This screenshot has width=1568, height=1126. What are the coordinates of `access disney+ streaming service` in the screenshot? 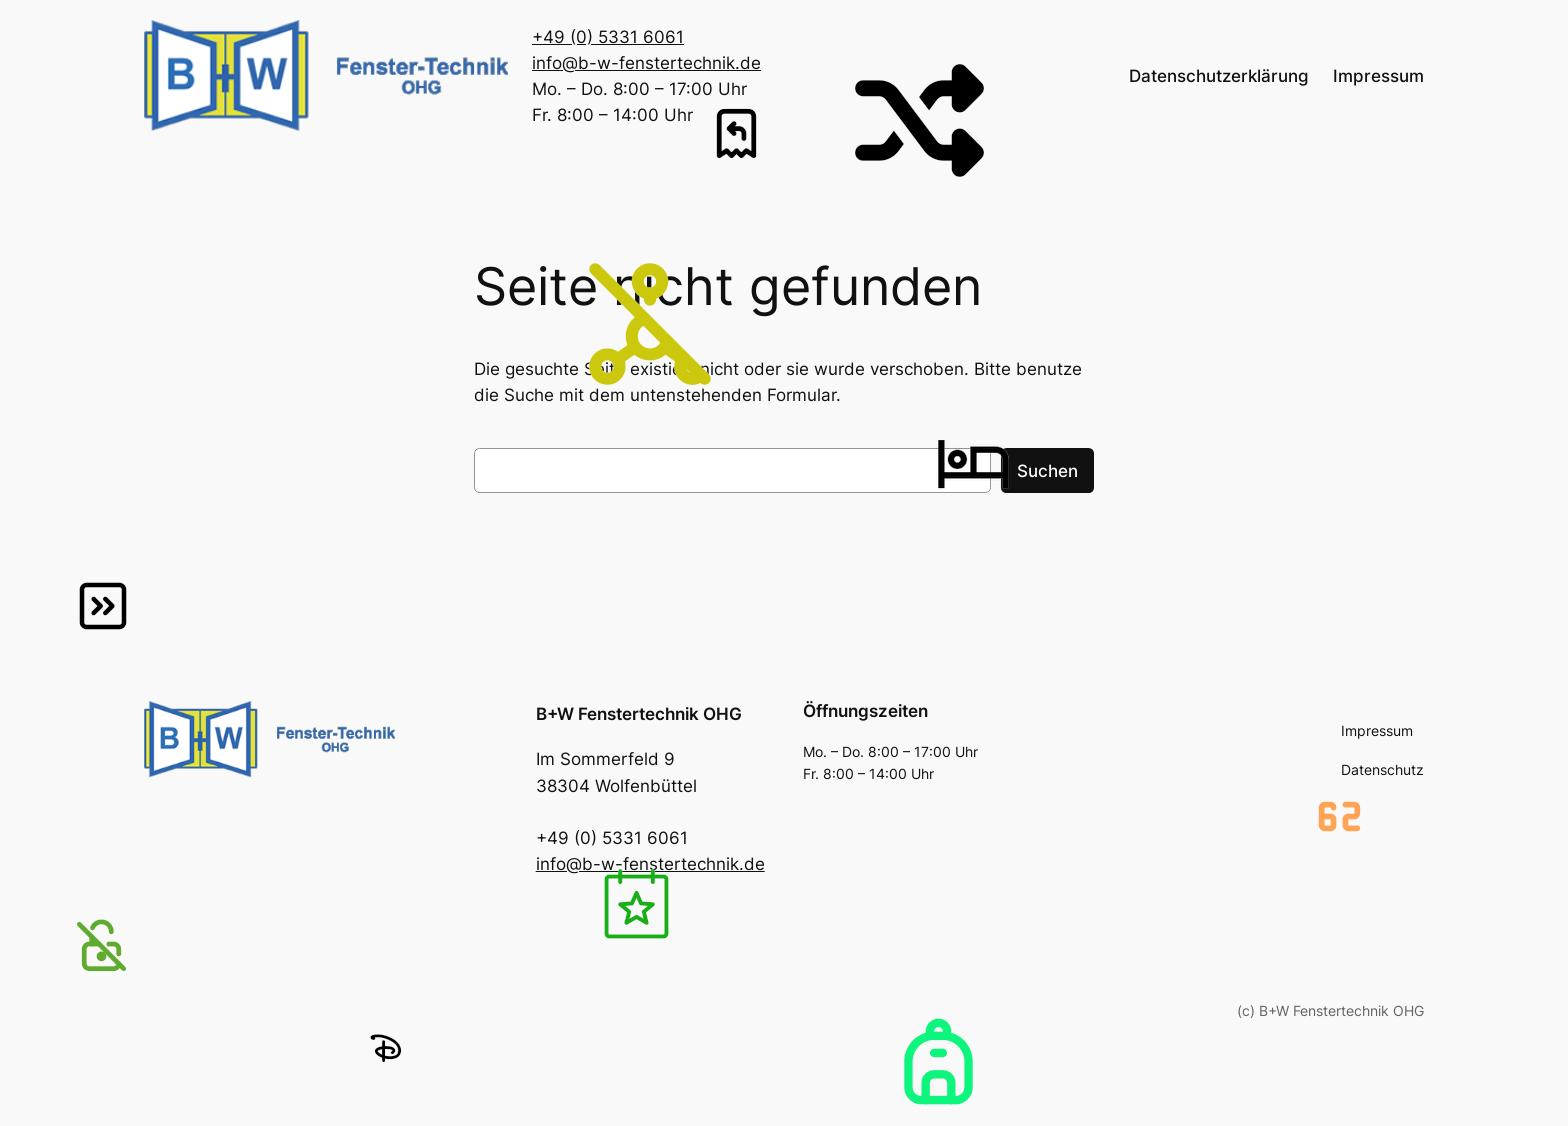 It's located at (386, 1047).